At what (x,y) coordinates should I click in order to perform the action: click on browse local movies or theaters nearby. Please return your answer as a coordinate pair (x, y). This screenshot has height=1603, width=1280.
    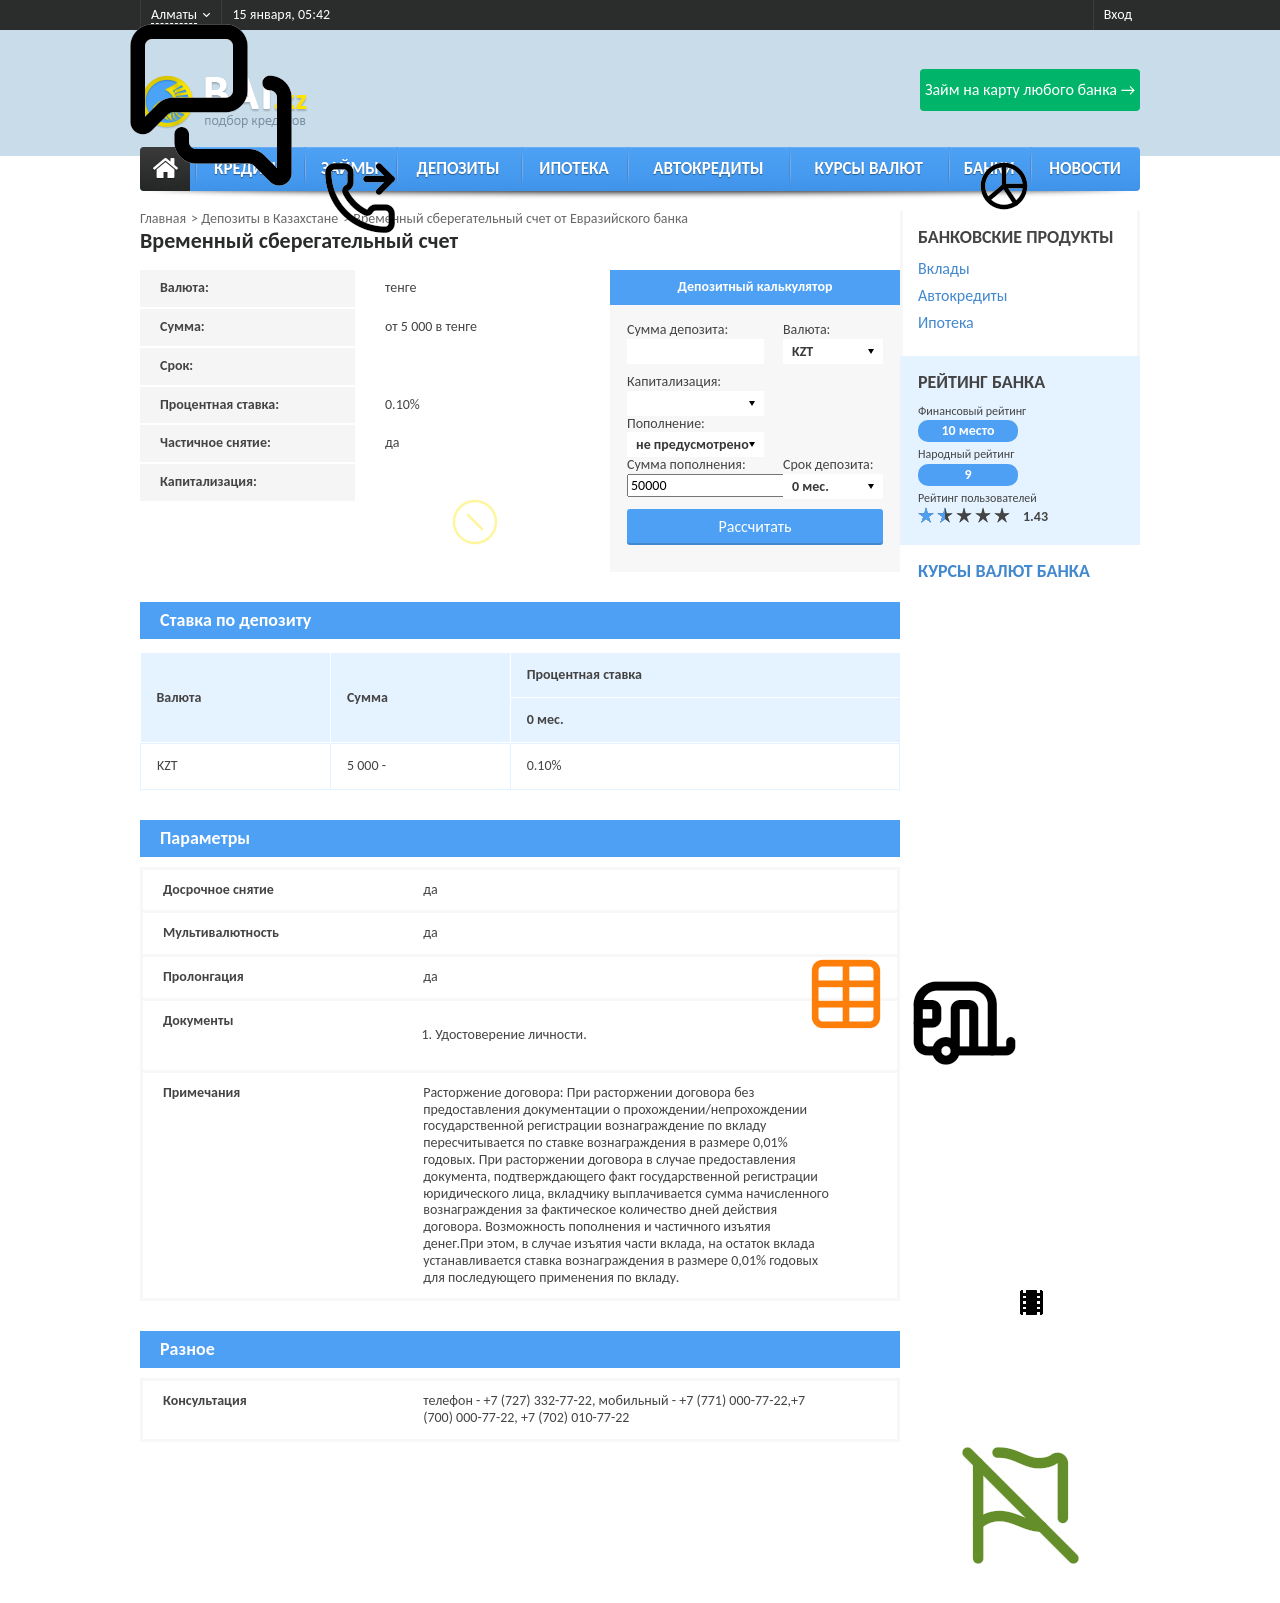
    Looking at the image, I should click on (1031, 1302).